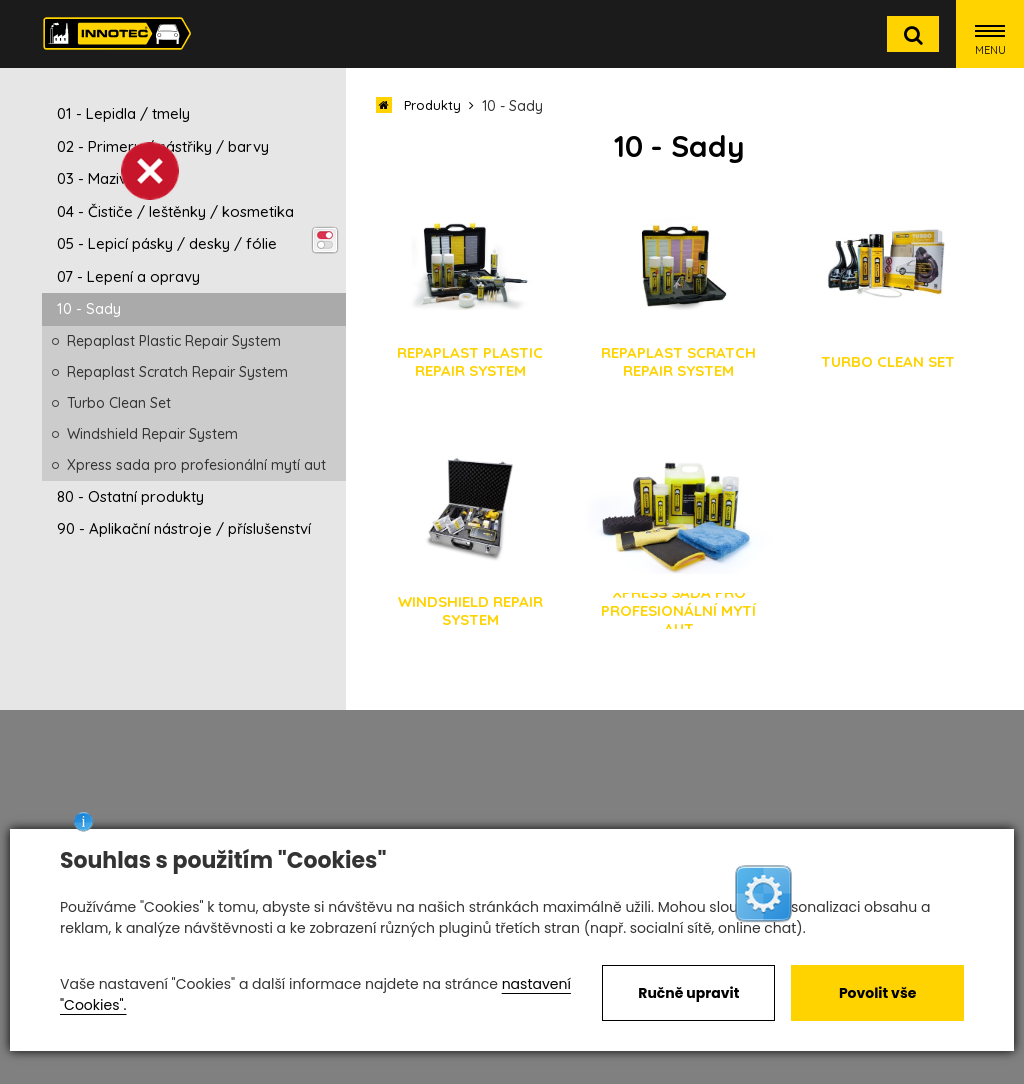 The width and height of the screenshot is (1024, 1084). What do you see at coordinates (763, 893) in the screenshot?
I see `windows executable file type indicator` at bounding box center [763, 893].